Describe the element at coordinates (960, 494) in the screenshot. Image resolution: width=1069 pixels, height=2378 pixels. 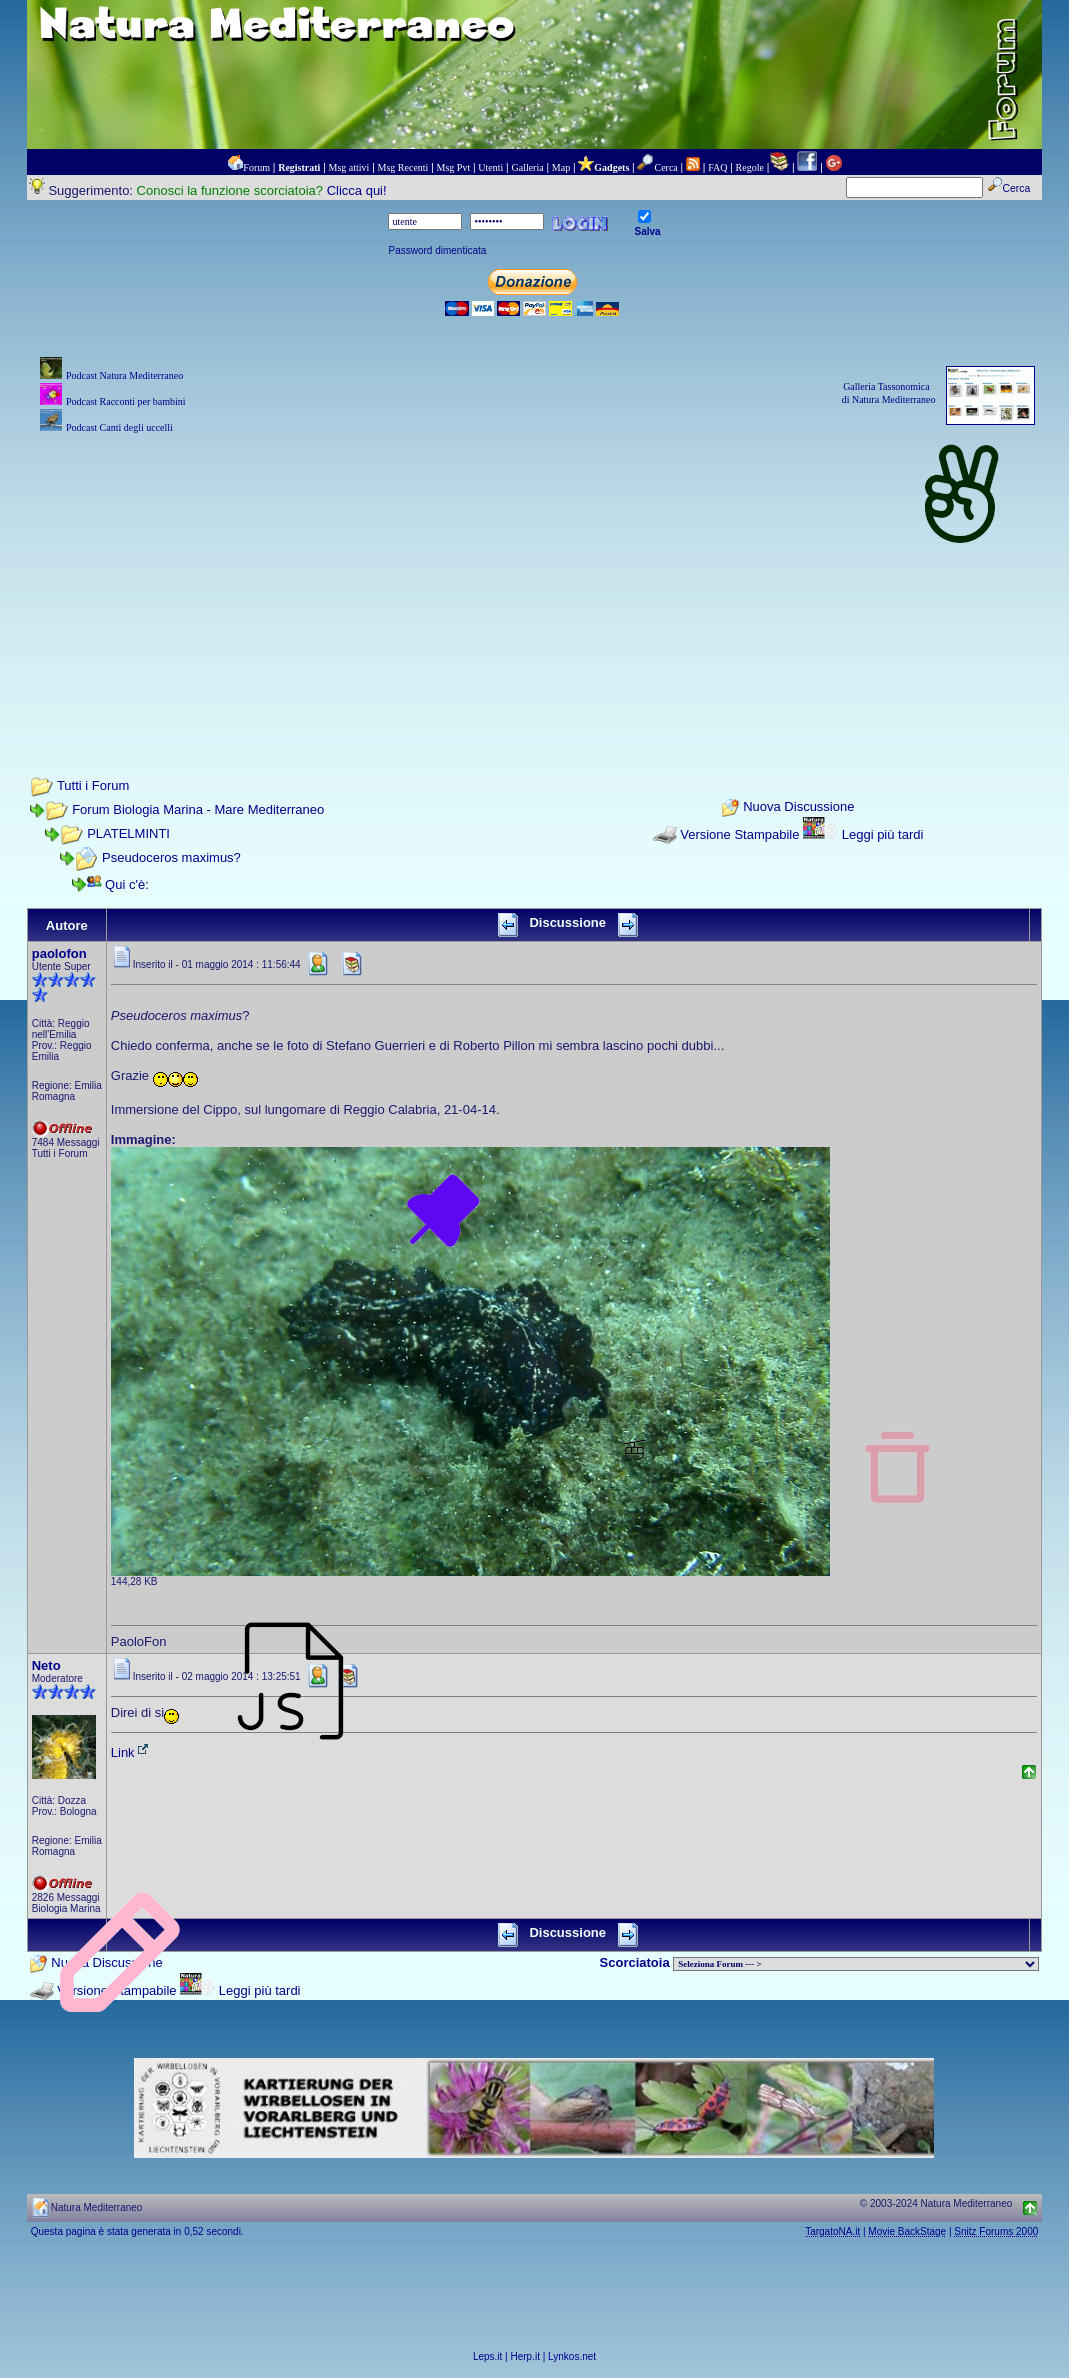
I see `send a peace sign or friendly gesture` at that location.